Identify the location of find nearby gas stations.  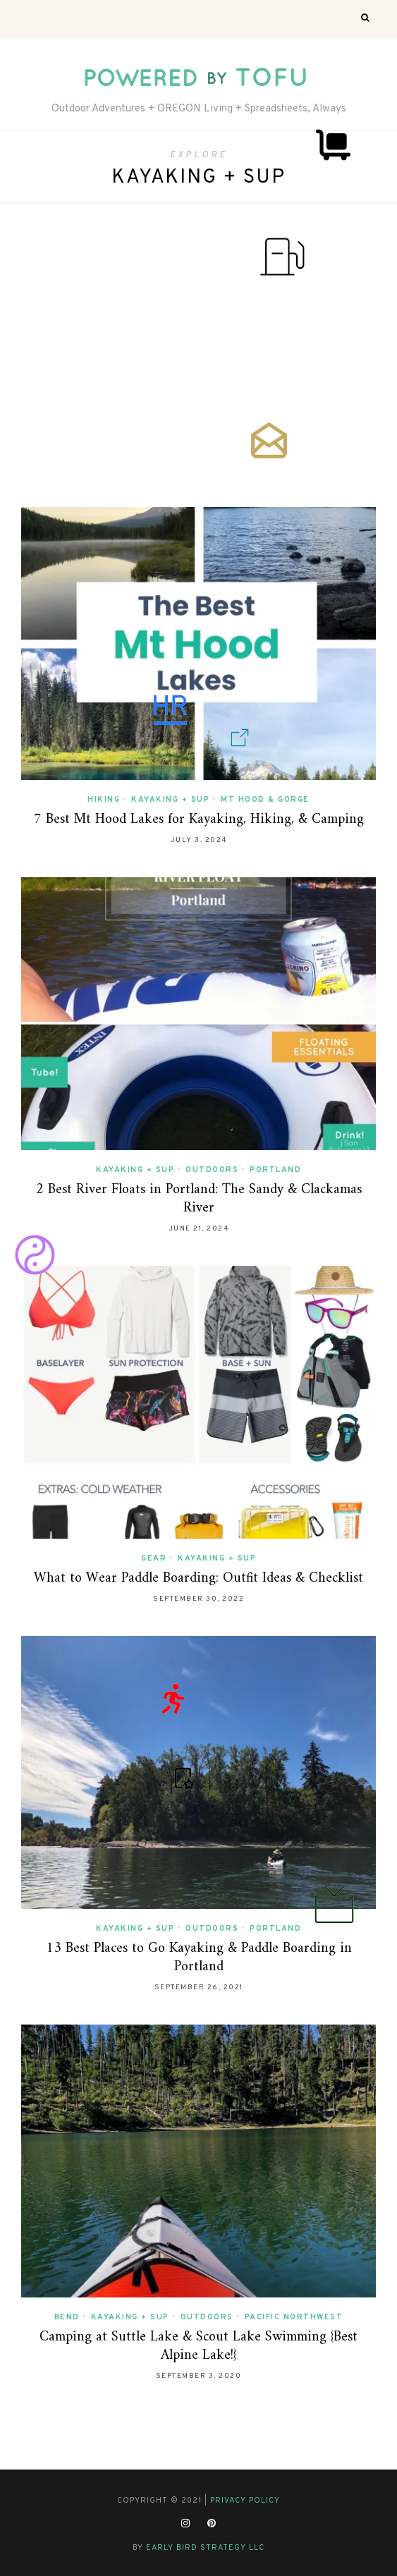
(281, 257).